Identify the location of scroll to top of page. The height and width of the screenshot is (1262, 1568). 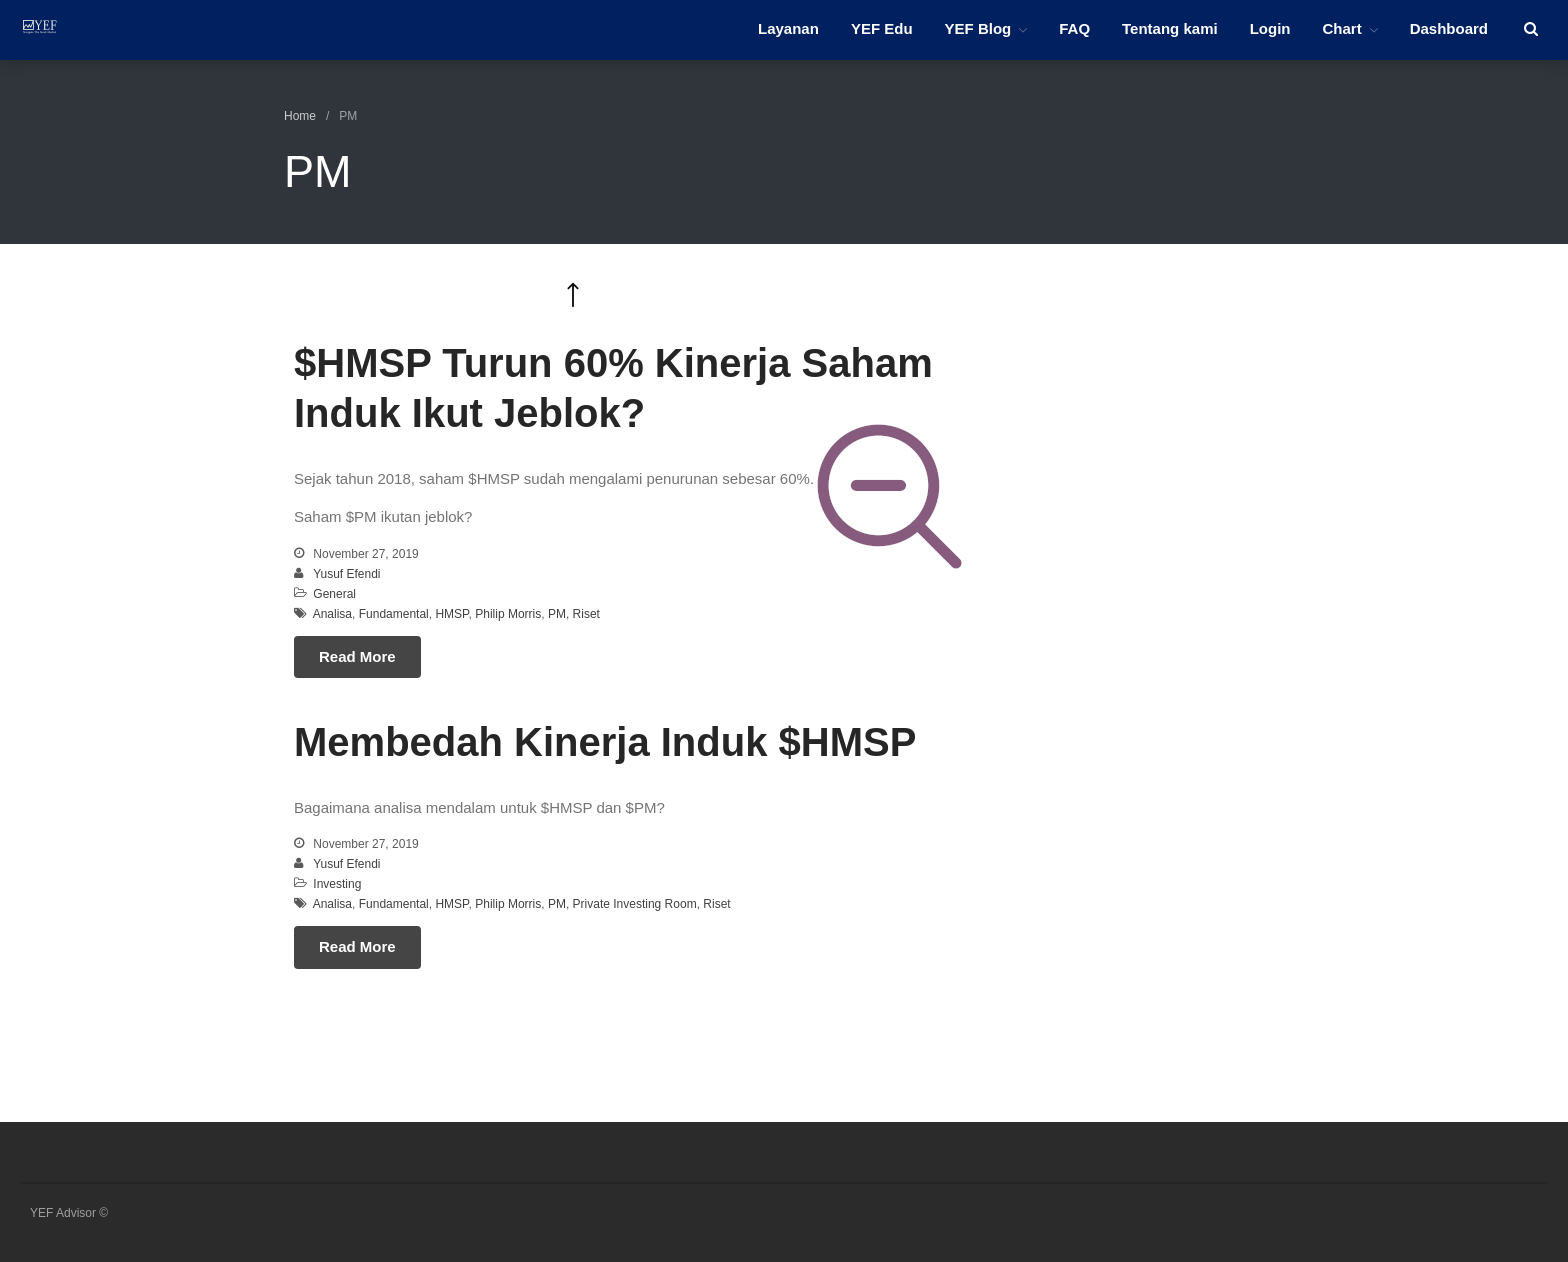
(573, 295).